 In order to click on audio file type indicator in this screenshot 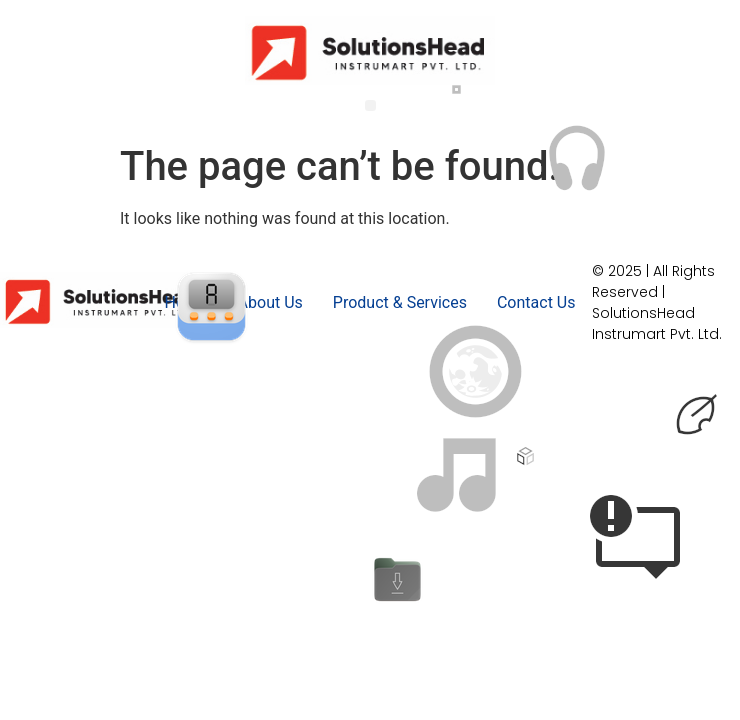, I will do `click(459, 475)`.